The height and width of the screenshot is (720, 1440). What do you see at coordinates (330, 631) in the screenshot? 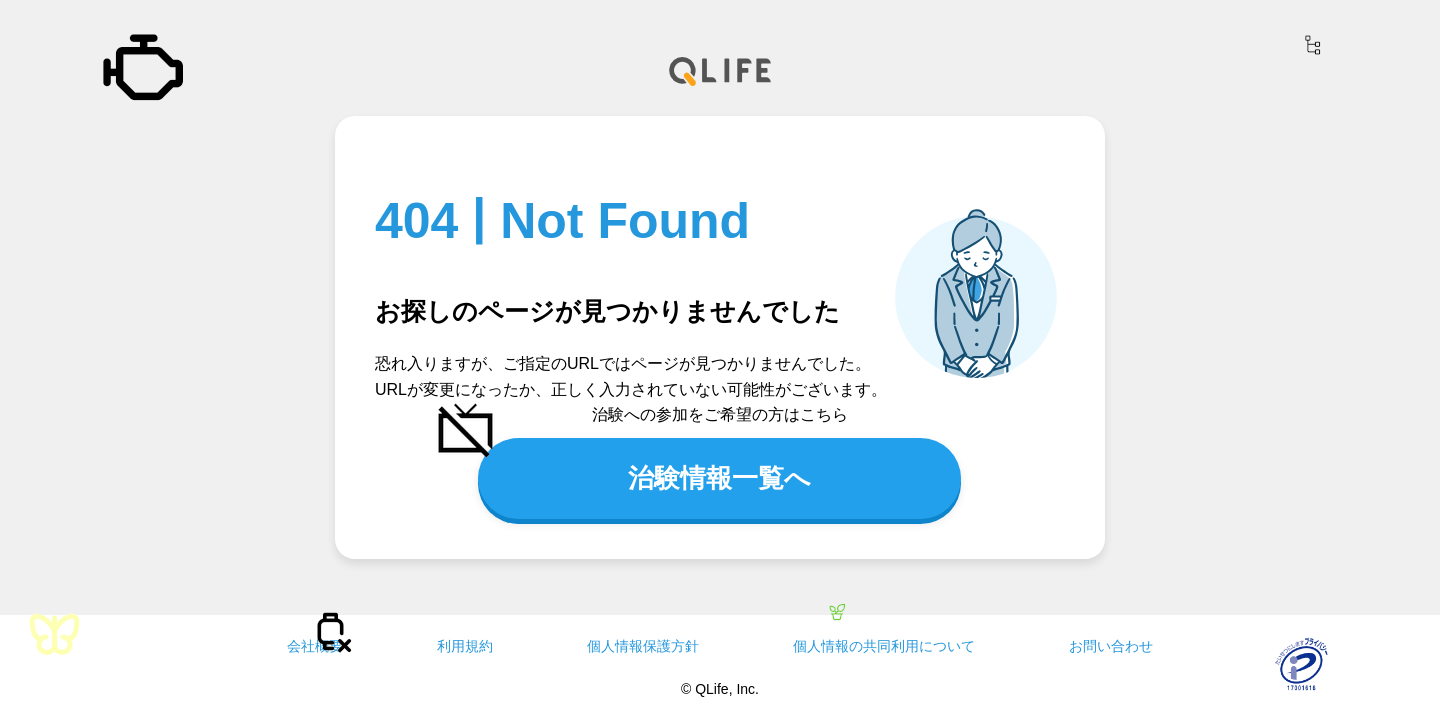
I see `disconnect or unpair smartwatch` at bounding box center [330, 631].